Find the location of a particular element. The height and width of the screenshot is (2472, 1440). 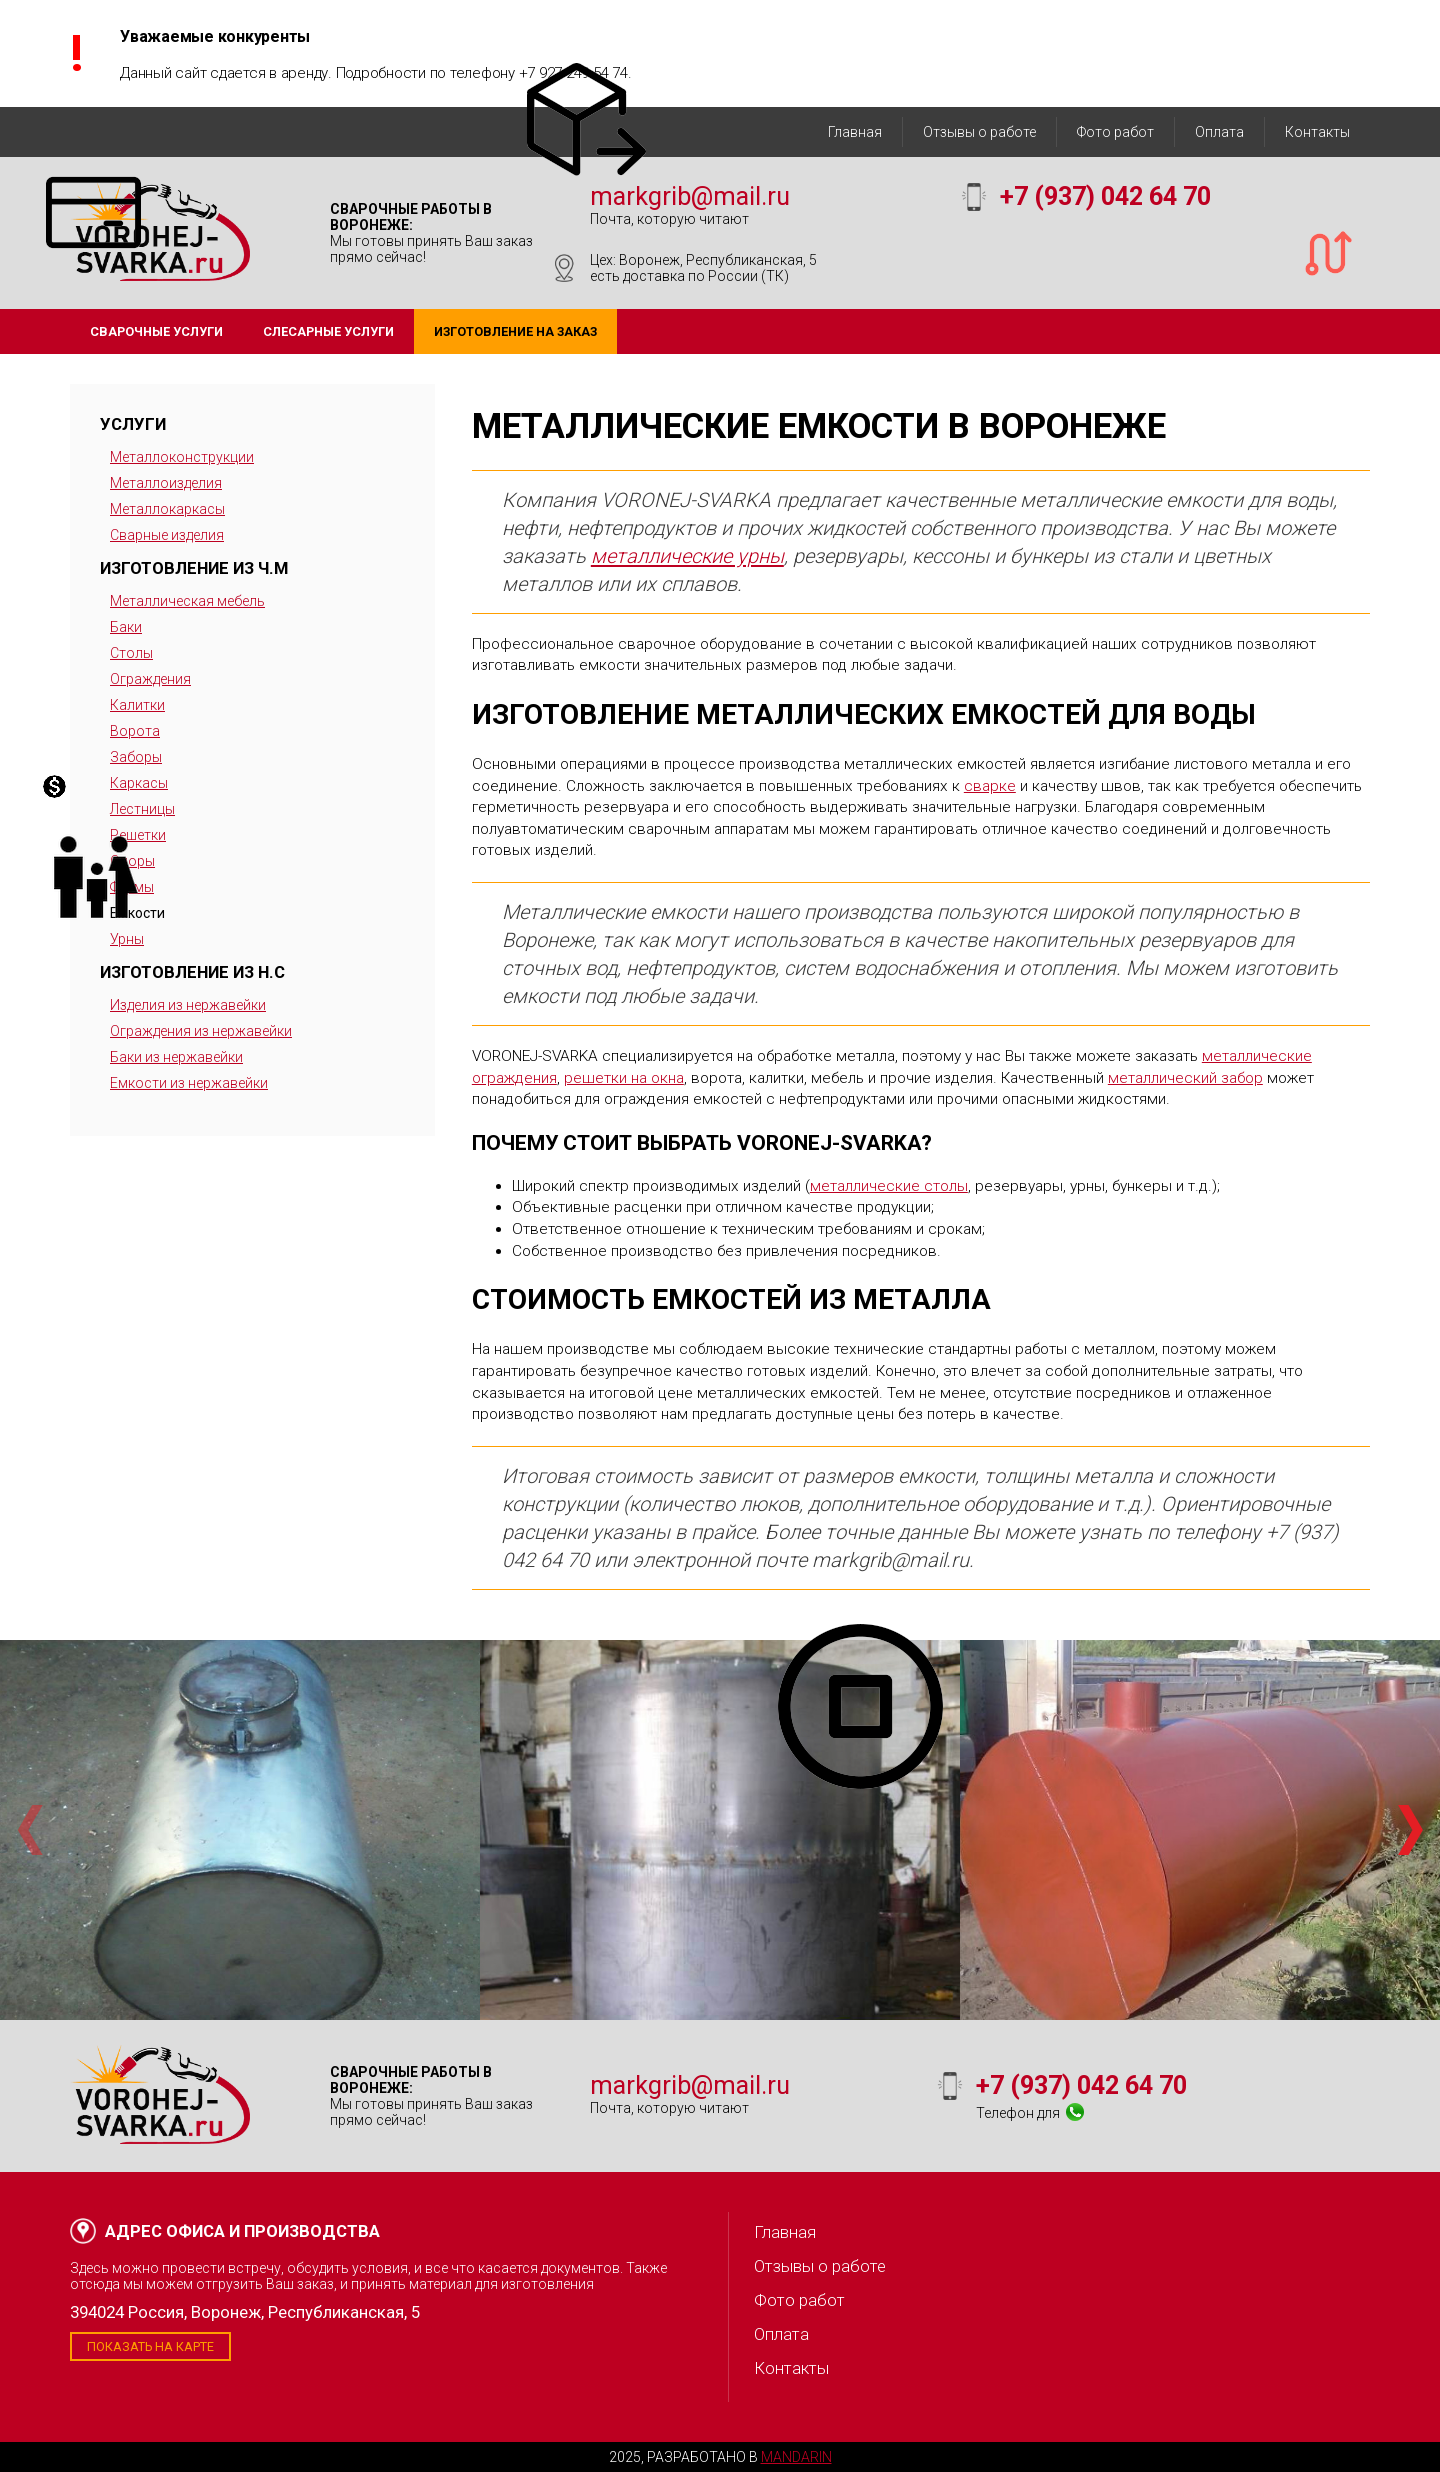

stop media playback is located at coordinates (860, 1706).